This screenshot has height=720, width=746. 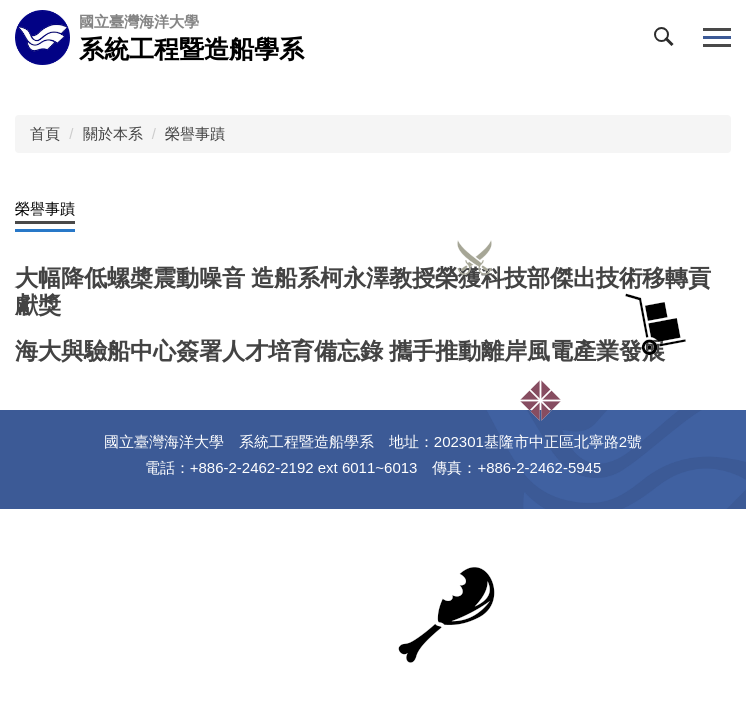 What do you see at coordinates (657, 322) in the screenshot?
I see `view shipping or delivery options` at bounding box center [657, 322].